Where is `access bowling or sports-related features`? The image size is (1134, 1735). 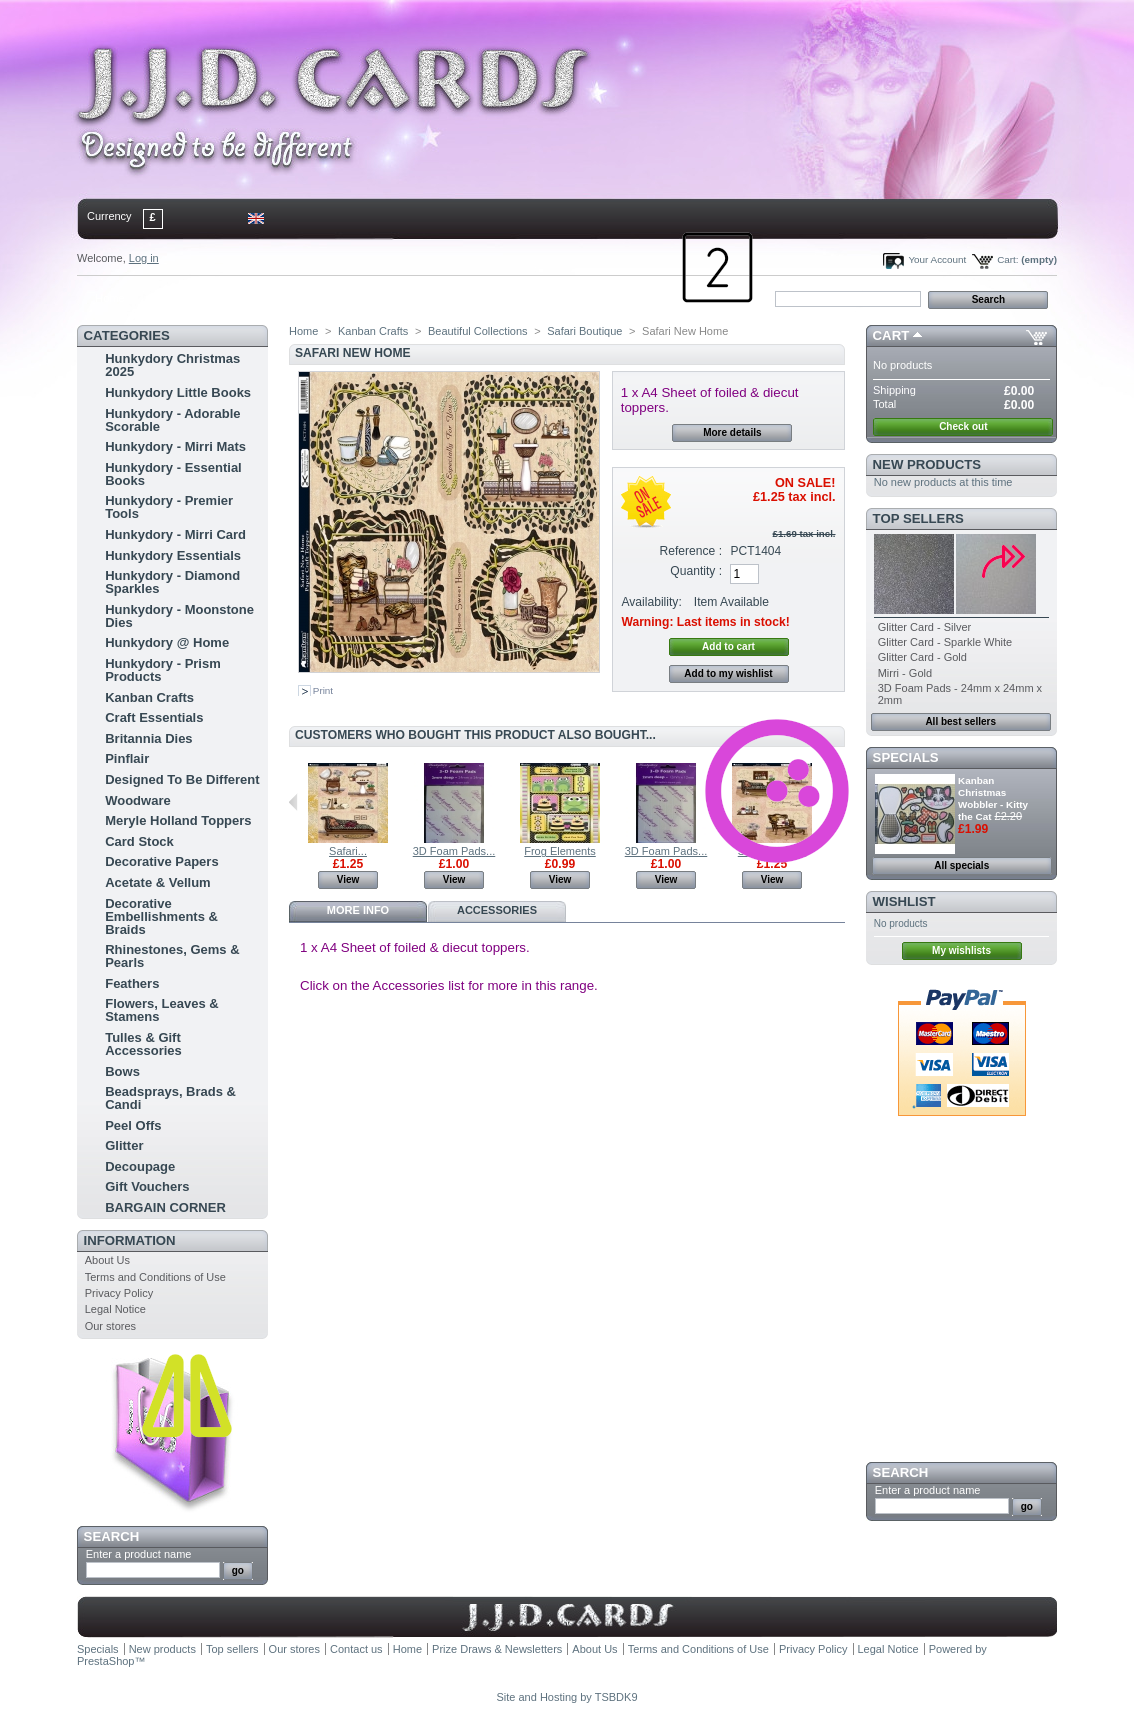
access bowling or sports-related features is located at coordinates (777, 791).